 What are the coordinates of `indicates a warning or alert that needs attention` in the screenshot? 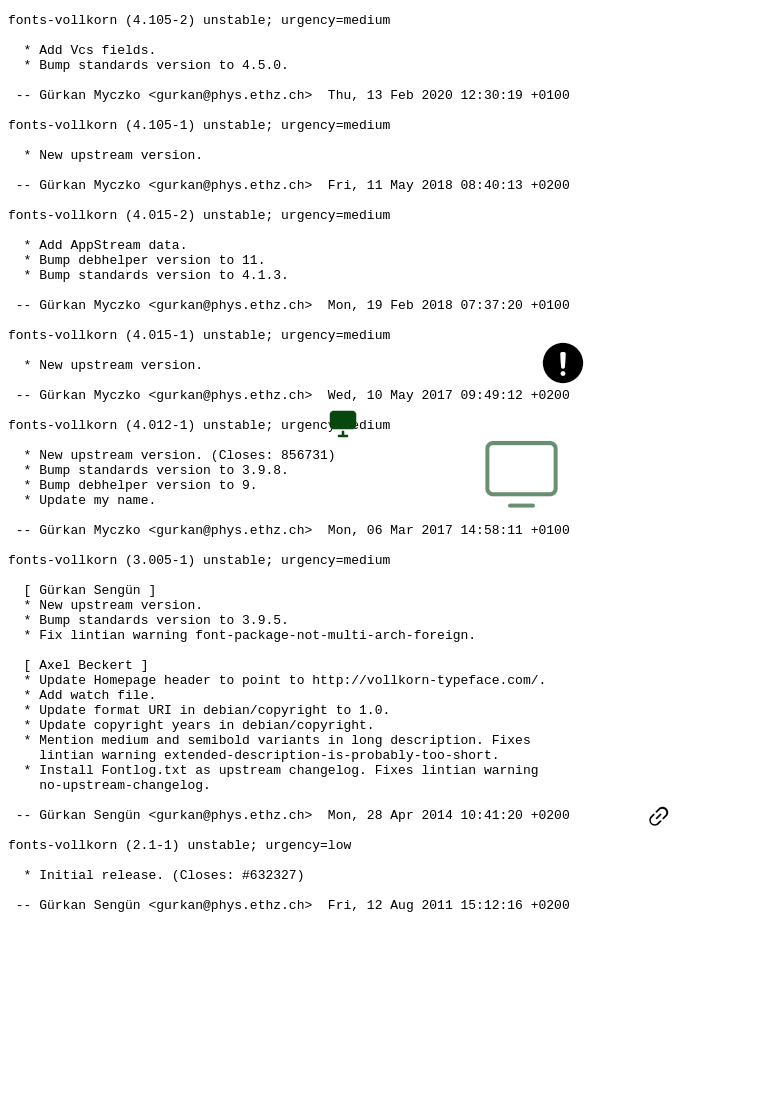 It's located at (563, 363).